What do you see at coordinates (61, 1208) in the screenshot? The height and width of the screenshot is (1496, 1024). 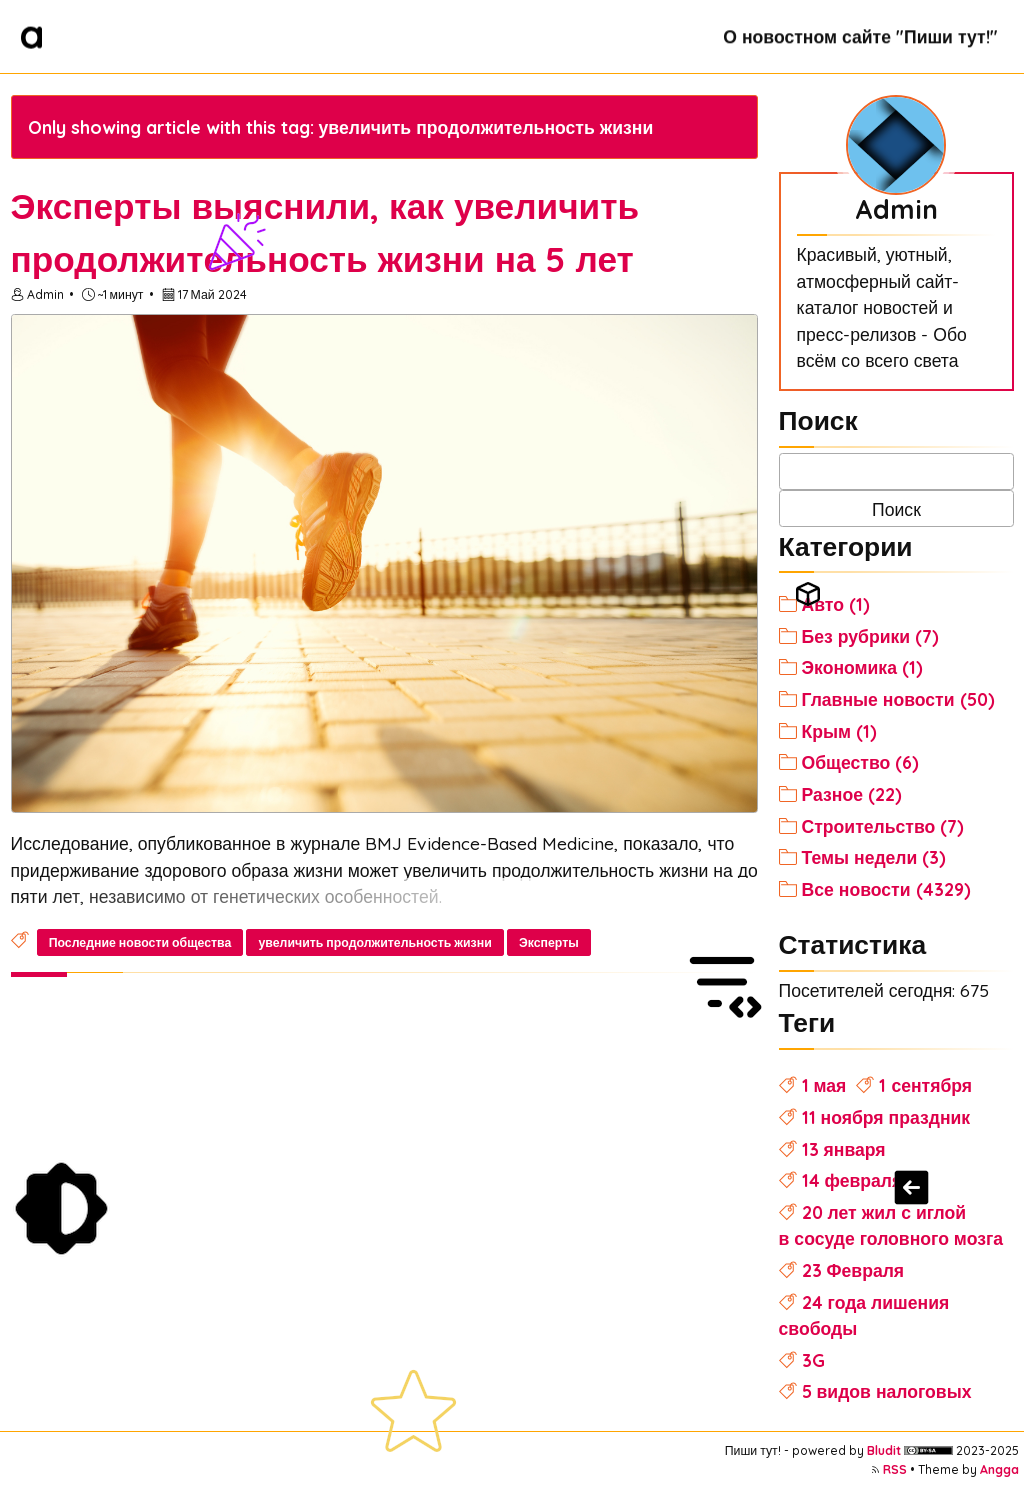 I see `adjust screen brightness settings` at bounding box center [61, 1208].